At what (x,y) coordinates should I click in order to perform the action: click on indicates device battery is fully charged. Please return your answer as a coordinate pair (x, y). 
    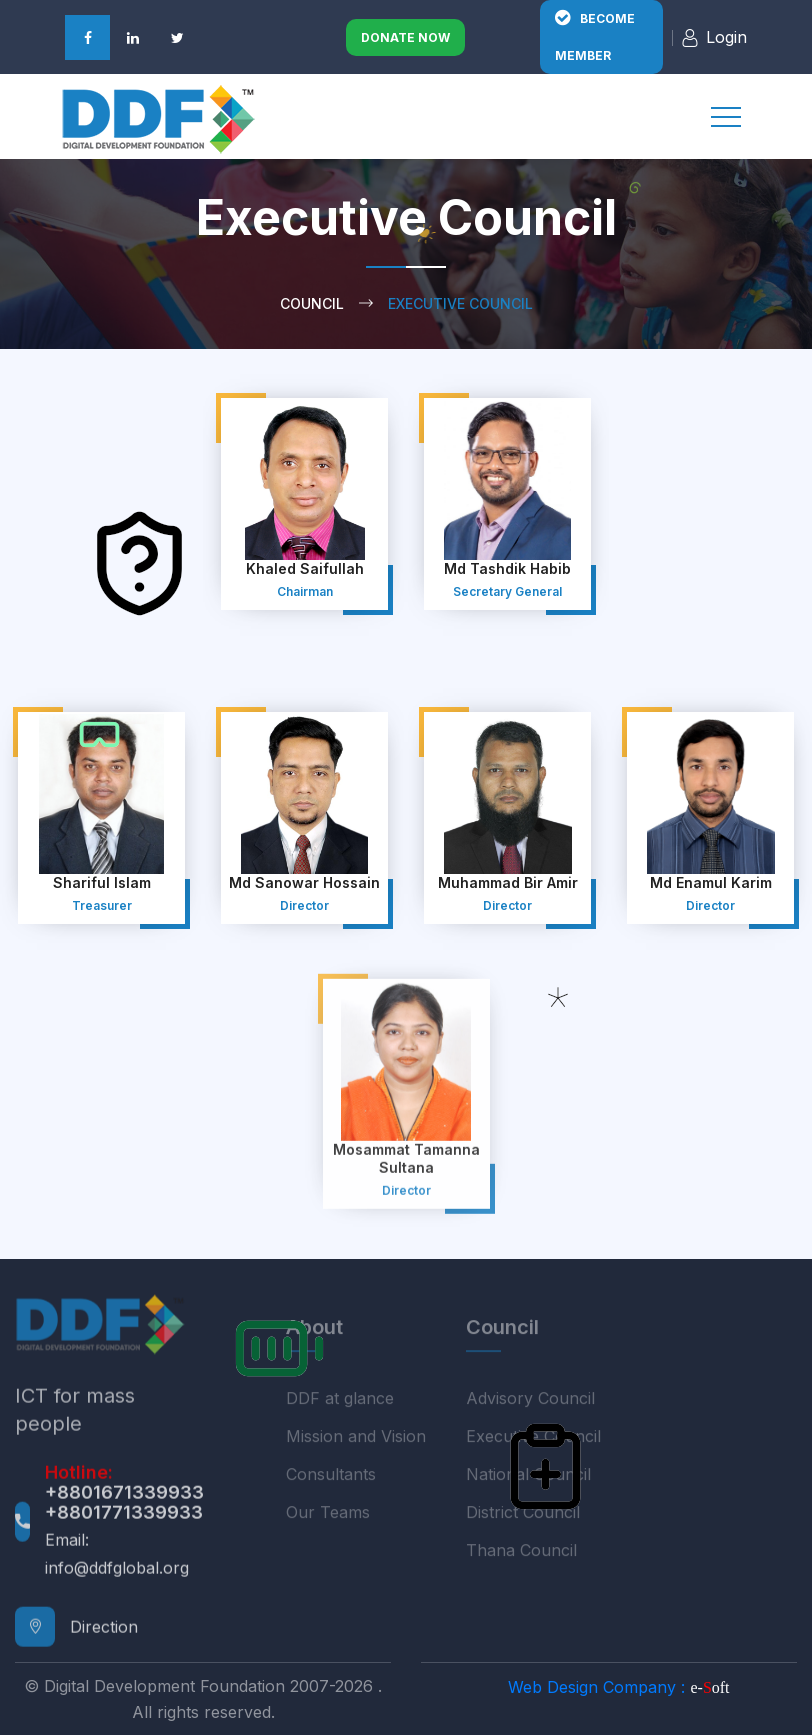
    Looking at the image, I should click on (279, 1348).